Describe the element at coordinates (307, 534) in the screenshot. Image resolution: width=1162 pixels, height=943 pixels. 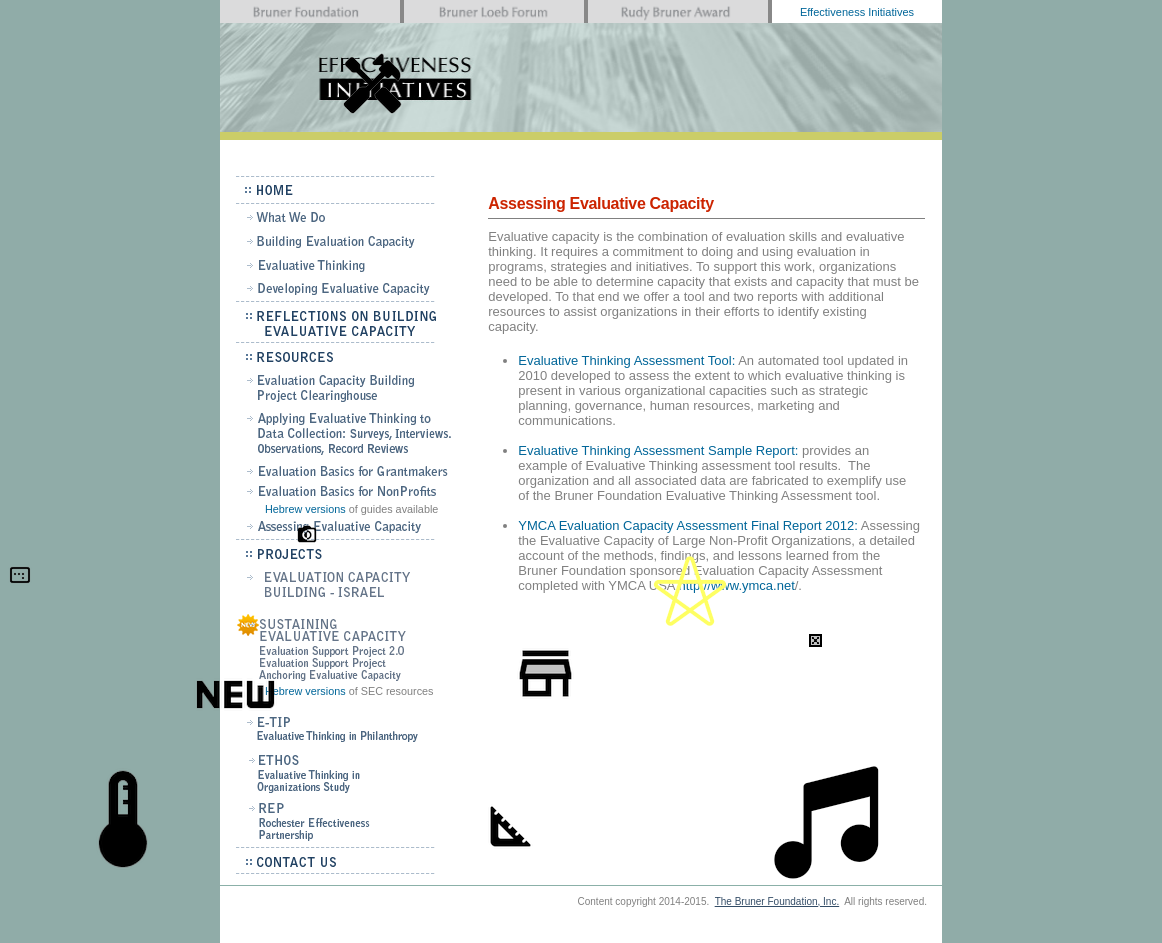
I see `apply black and white filter to photos` at that location.